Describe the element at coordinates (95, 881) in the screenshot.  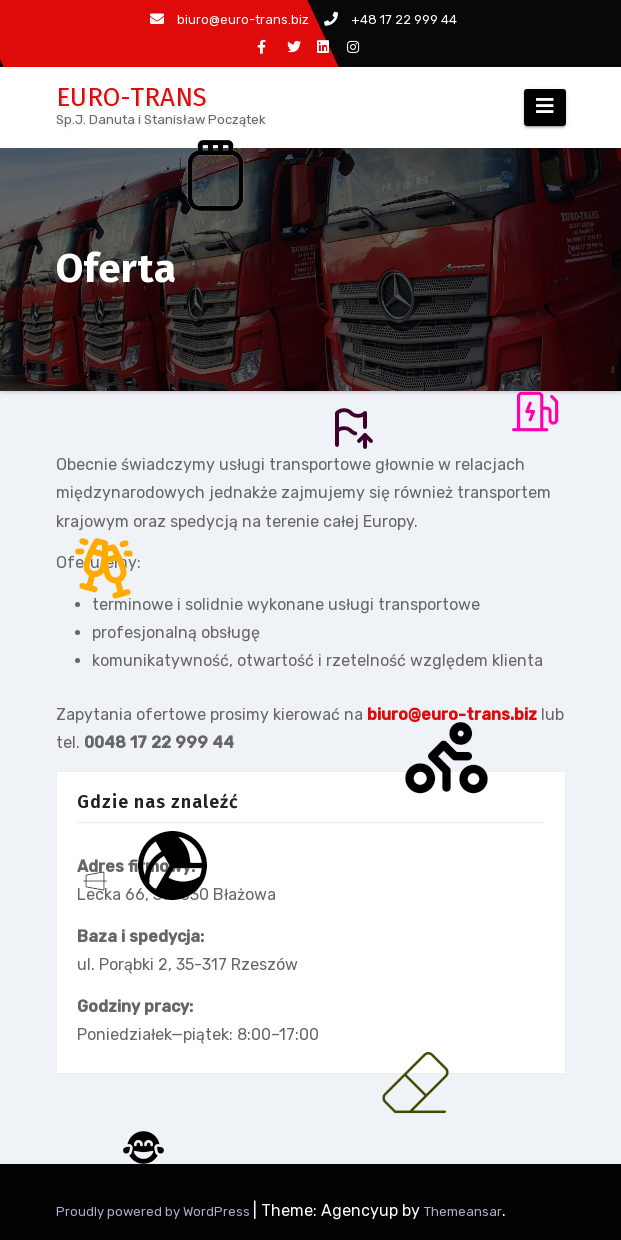
I see `adjust perspective or viewing angle` at that location.